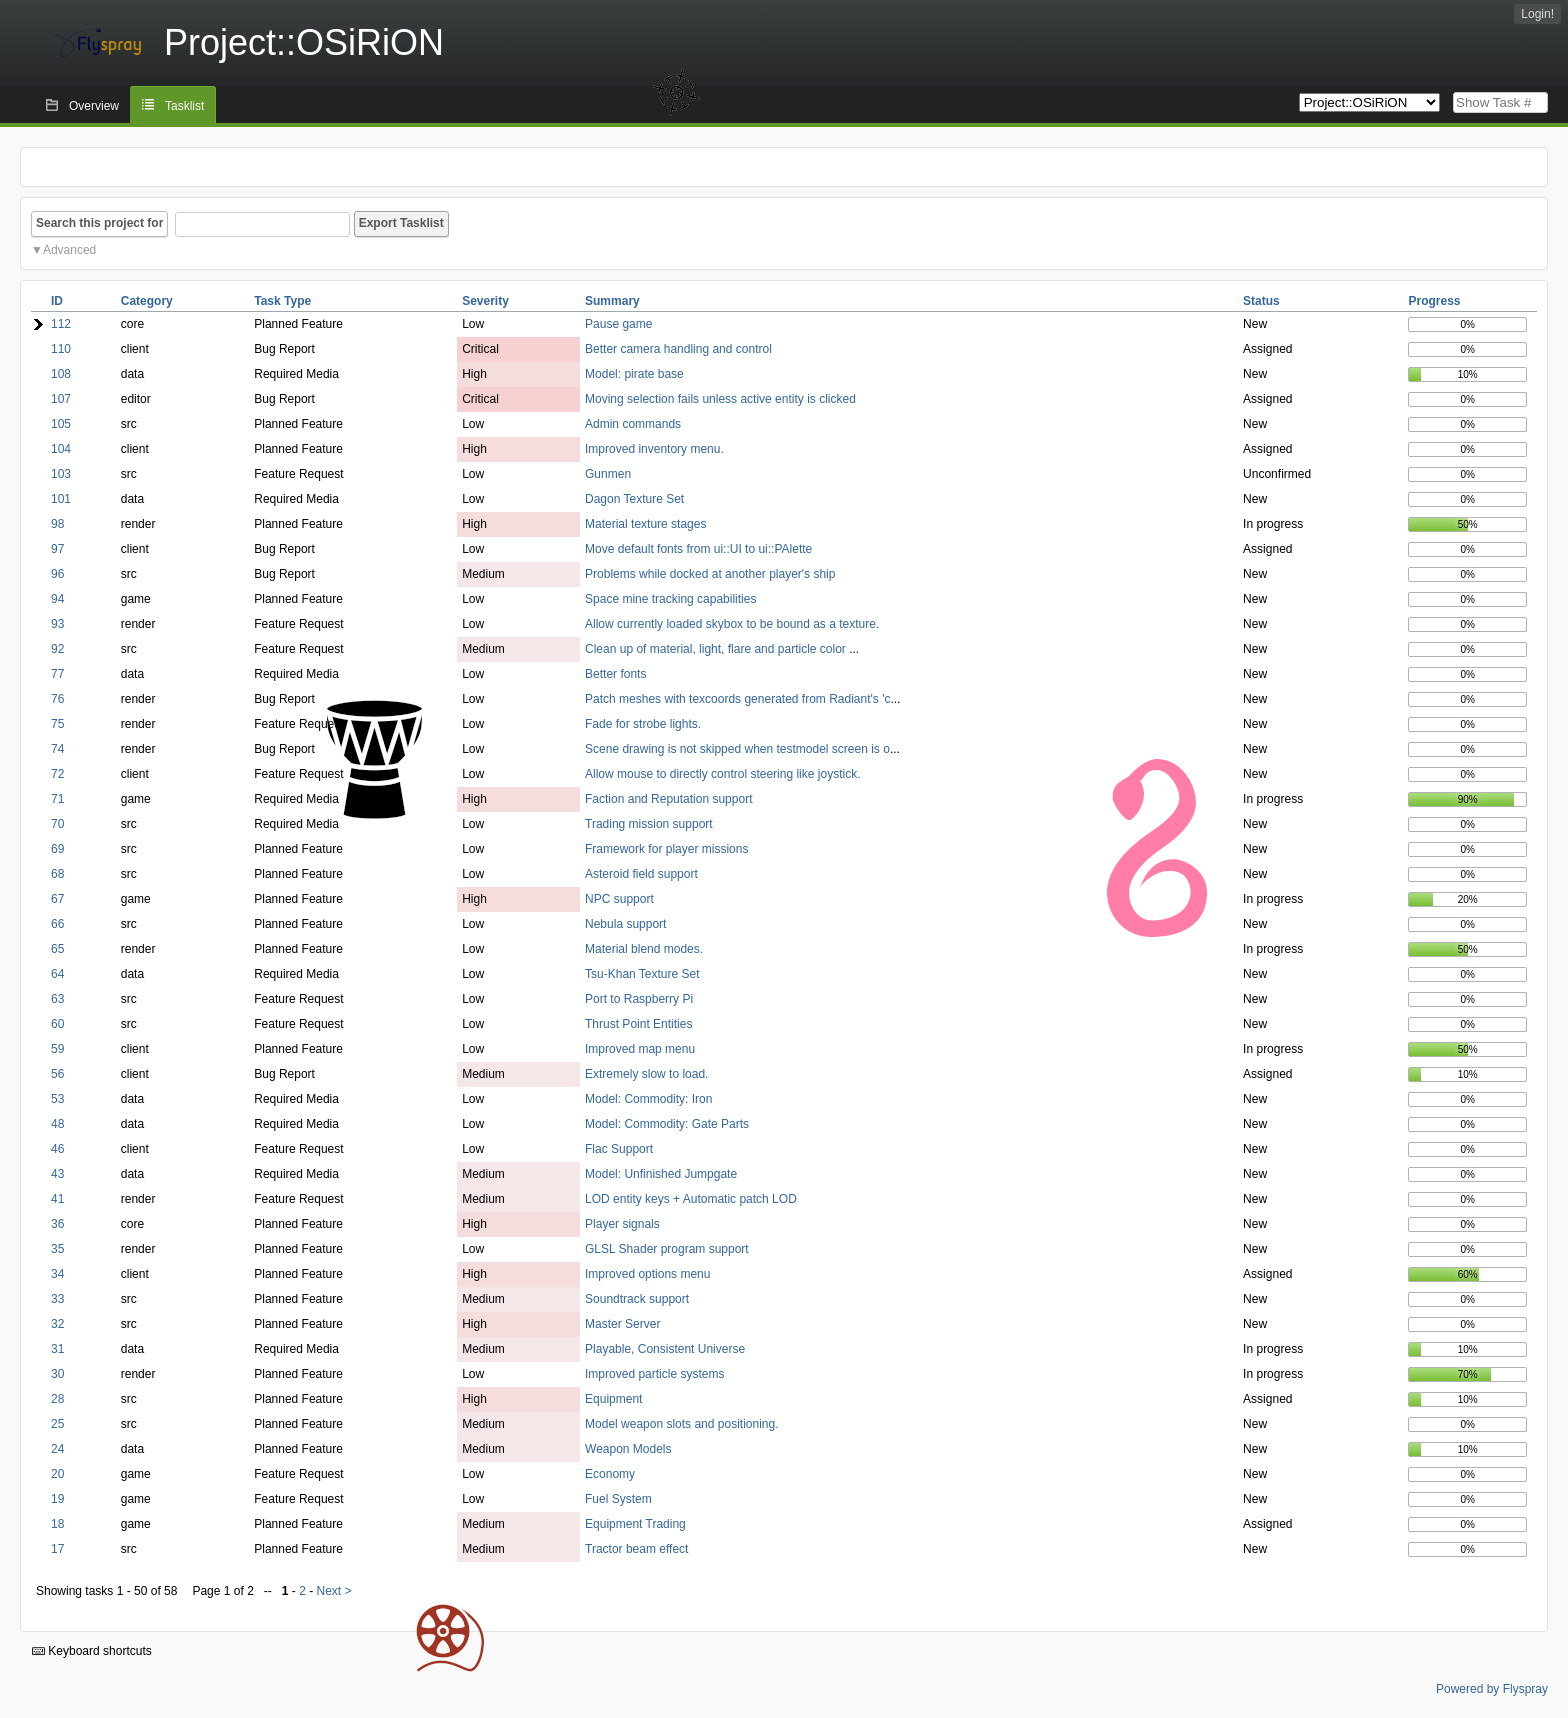  What do you see at coordinates (374, 756) in the screenshot?
I see `select djembe or african drum instrument` at bounding box center [374, 756].